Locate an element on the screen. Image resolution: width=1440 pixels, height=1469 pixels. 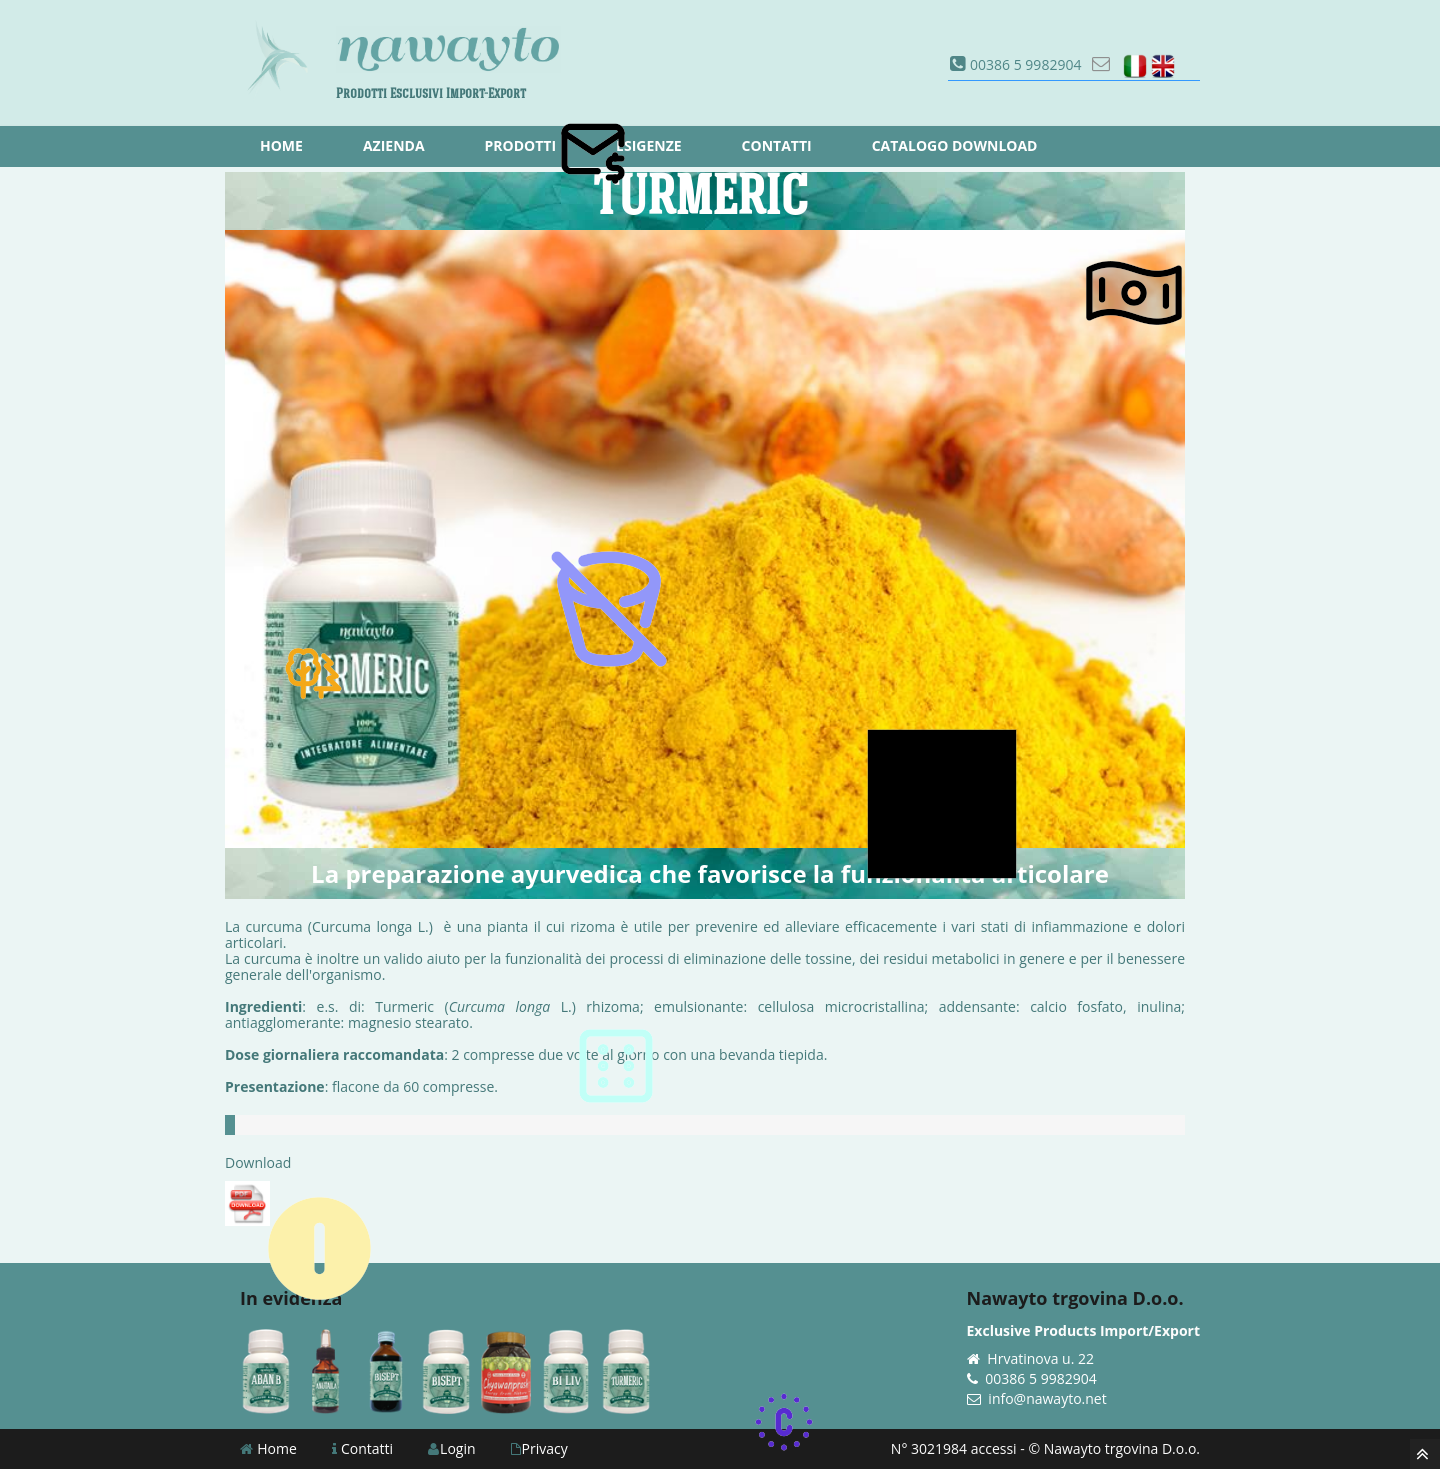
view payment or transaction details is located at coordinates (1134, 293).